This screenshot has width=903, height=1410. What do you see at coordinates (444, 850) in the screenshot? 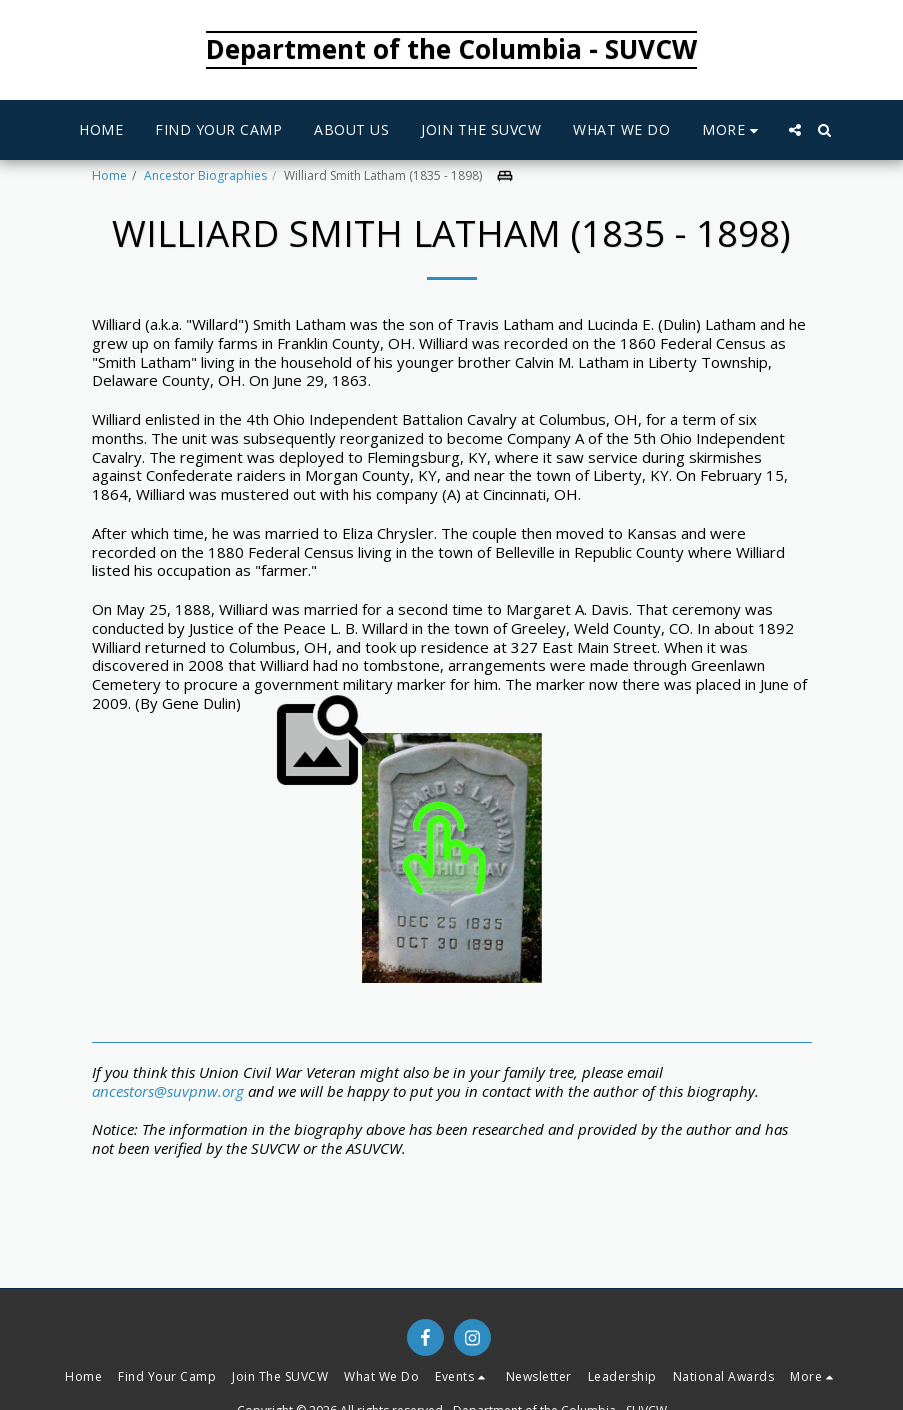
I see `tap to interact with this element` at bounding box center [444, 850].